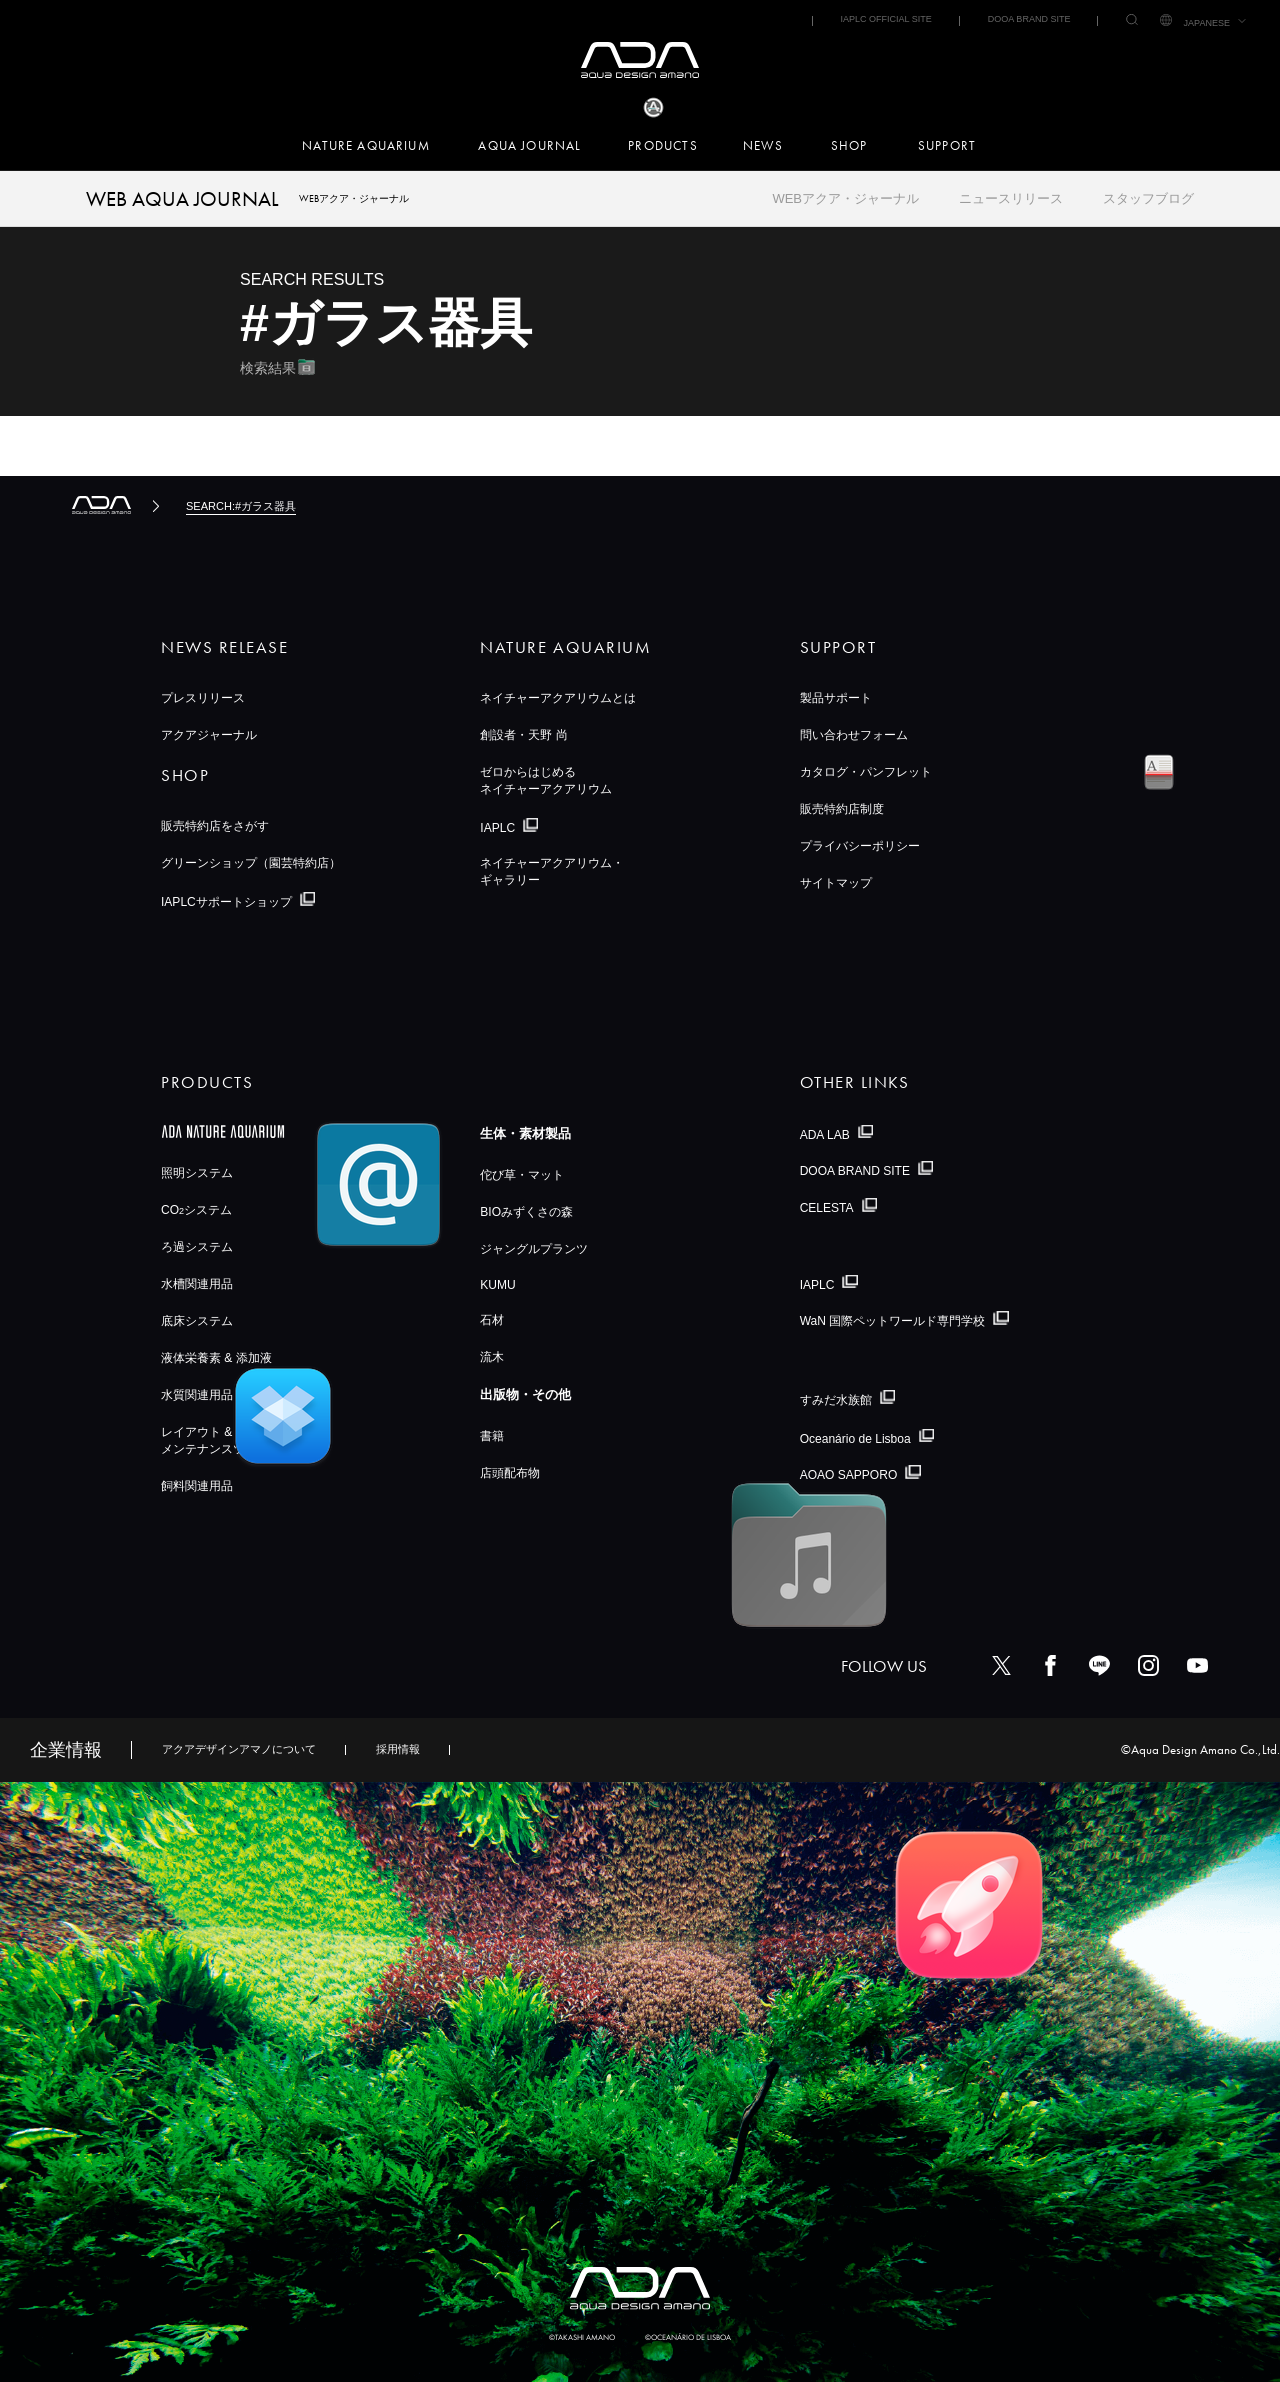 This screenshot has width=1280, height=2382. I want to click on open document scanner app, so click(1159, 772).